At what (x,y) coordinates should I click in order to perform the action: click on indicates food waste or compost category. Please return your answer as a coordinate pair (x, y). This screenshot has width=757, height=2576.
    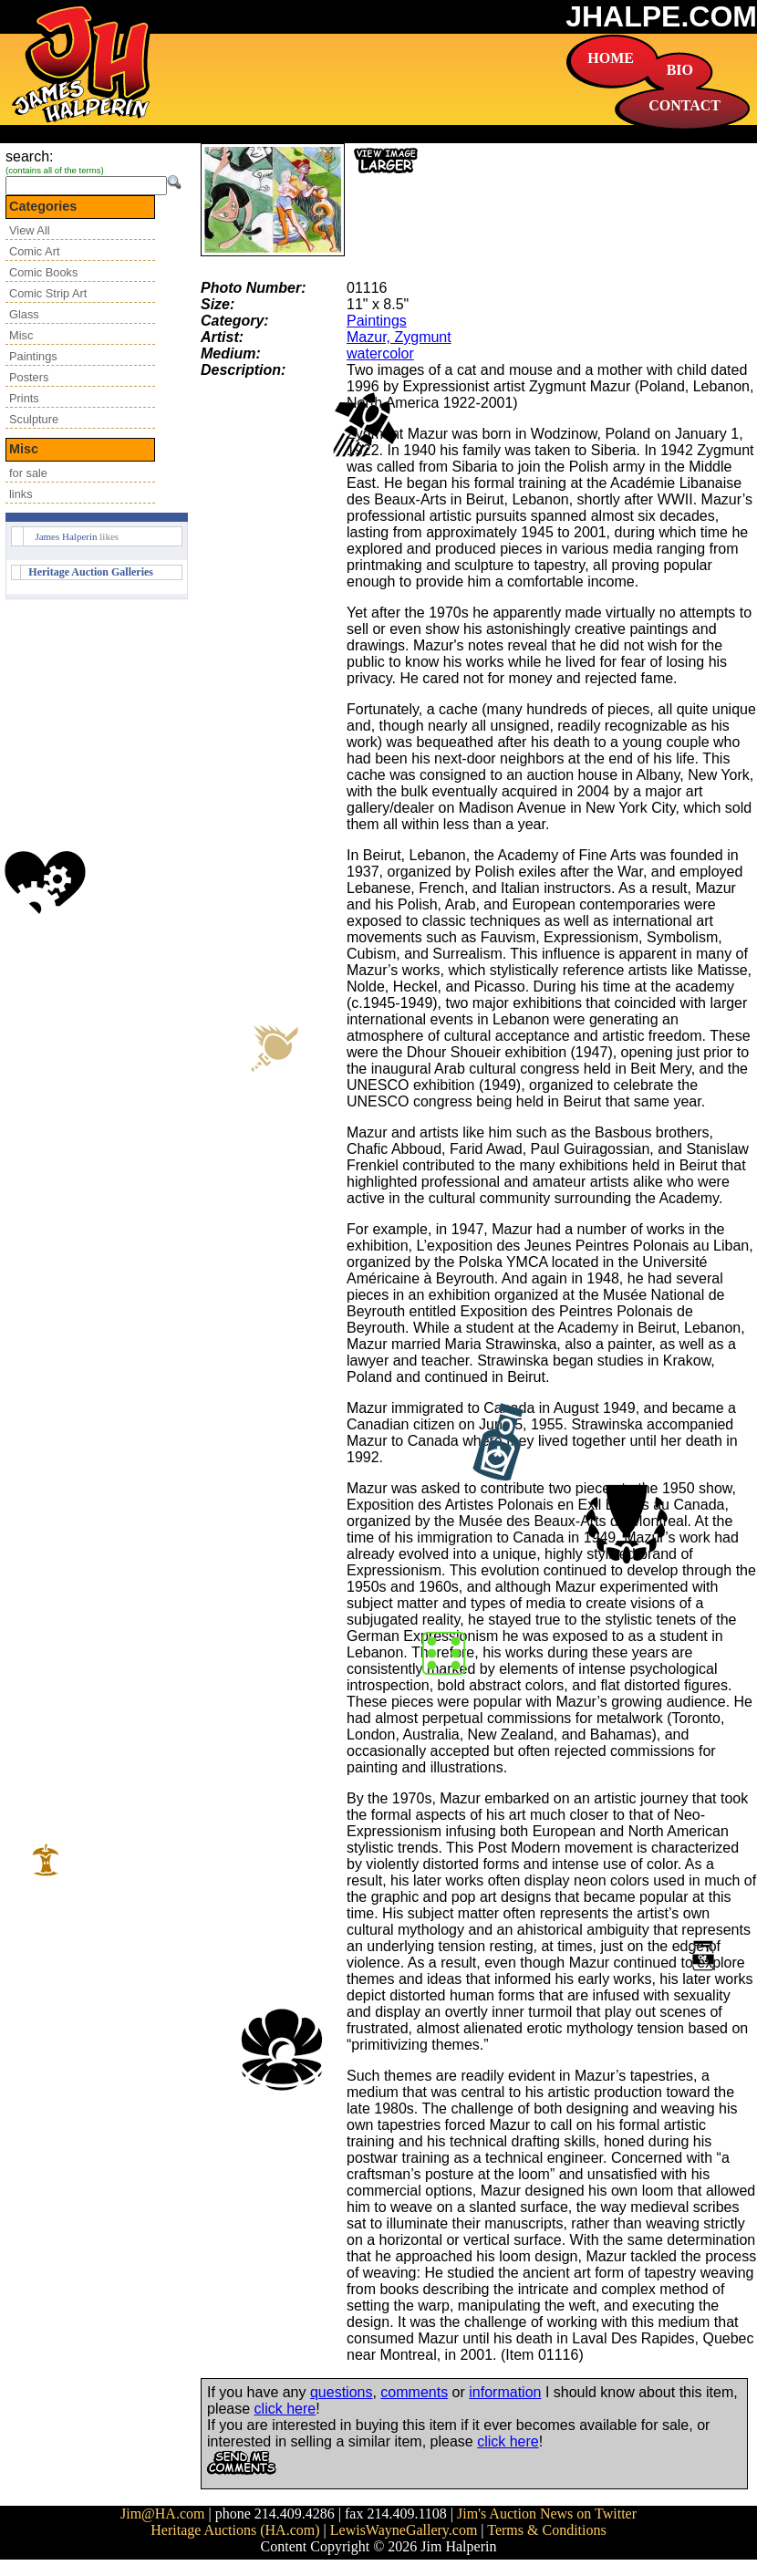
    Looking at the image, I should click on (46, 1860).